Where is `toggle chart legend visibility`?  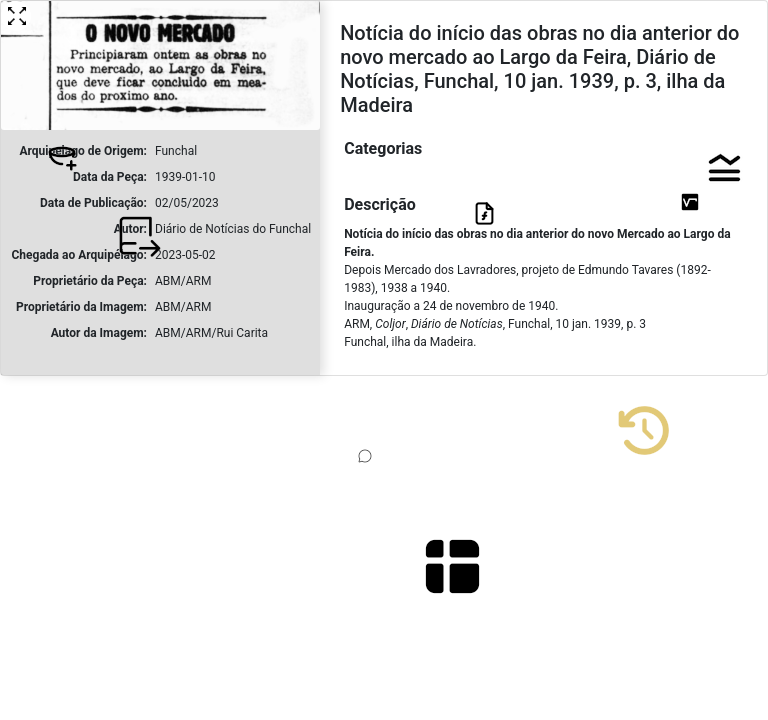
toggle chart legend visibility is located at coordinates (724, 167).